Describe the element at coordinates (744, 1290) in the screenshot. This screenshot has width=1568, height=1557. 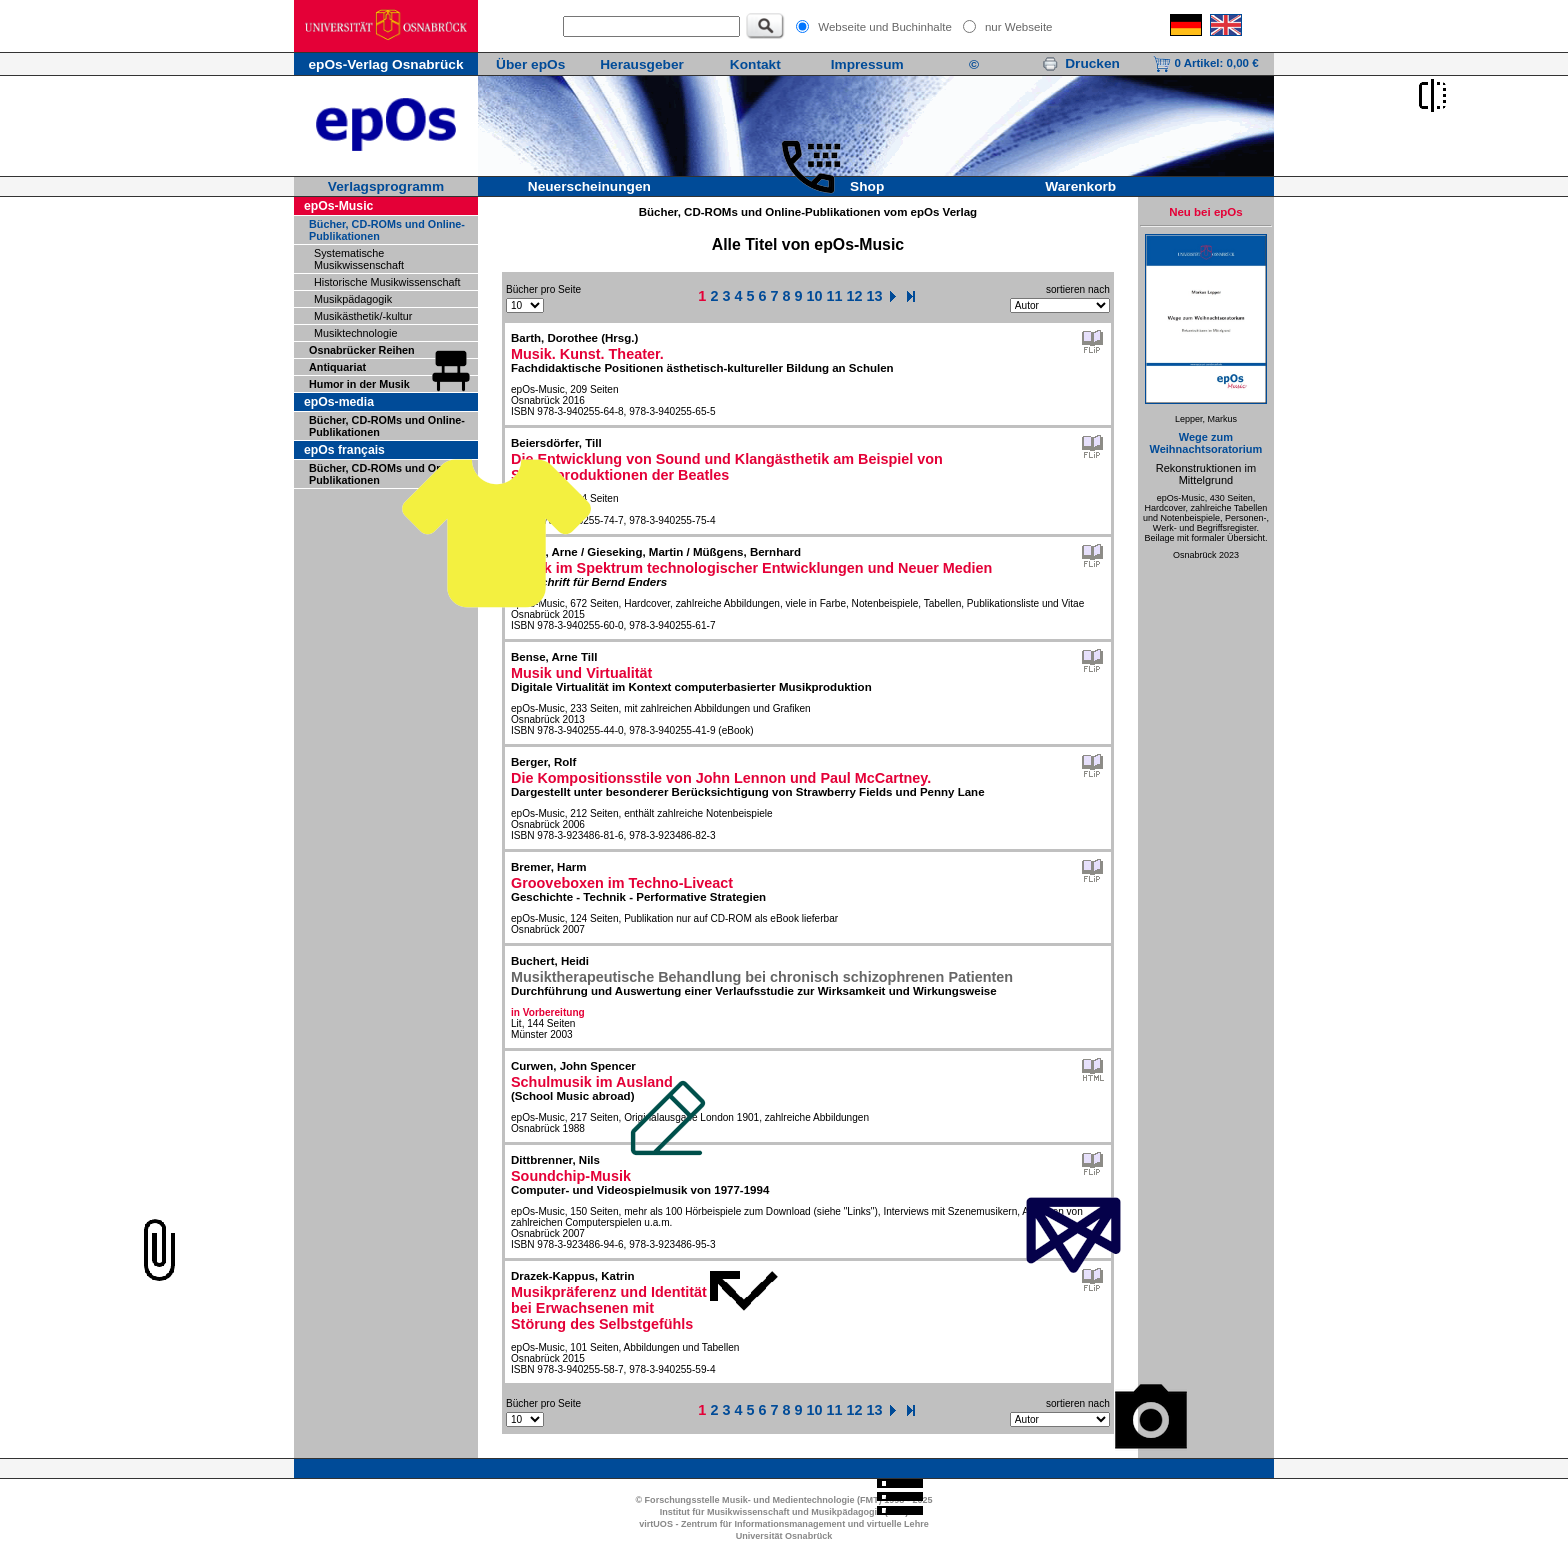
I see `indicates a missed incoming call` at that location.